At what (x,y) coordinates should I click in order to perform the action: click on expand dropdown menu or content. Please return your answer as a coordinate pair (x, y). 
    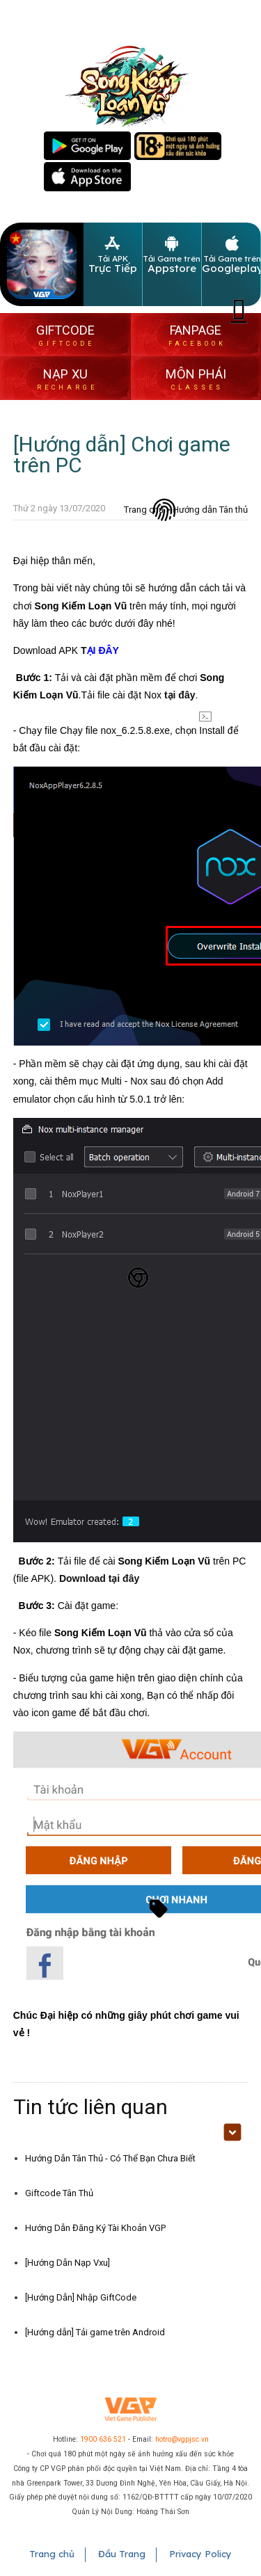
    Looking at the image, I should click on (232, 2132).